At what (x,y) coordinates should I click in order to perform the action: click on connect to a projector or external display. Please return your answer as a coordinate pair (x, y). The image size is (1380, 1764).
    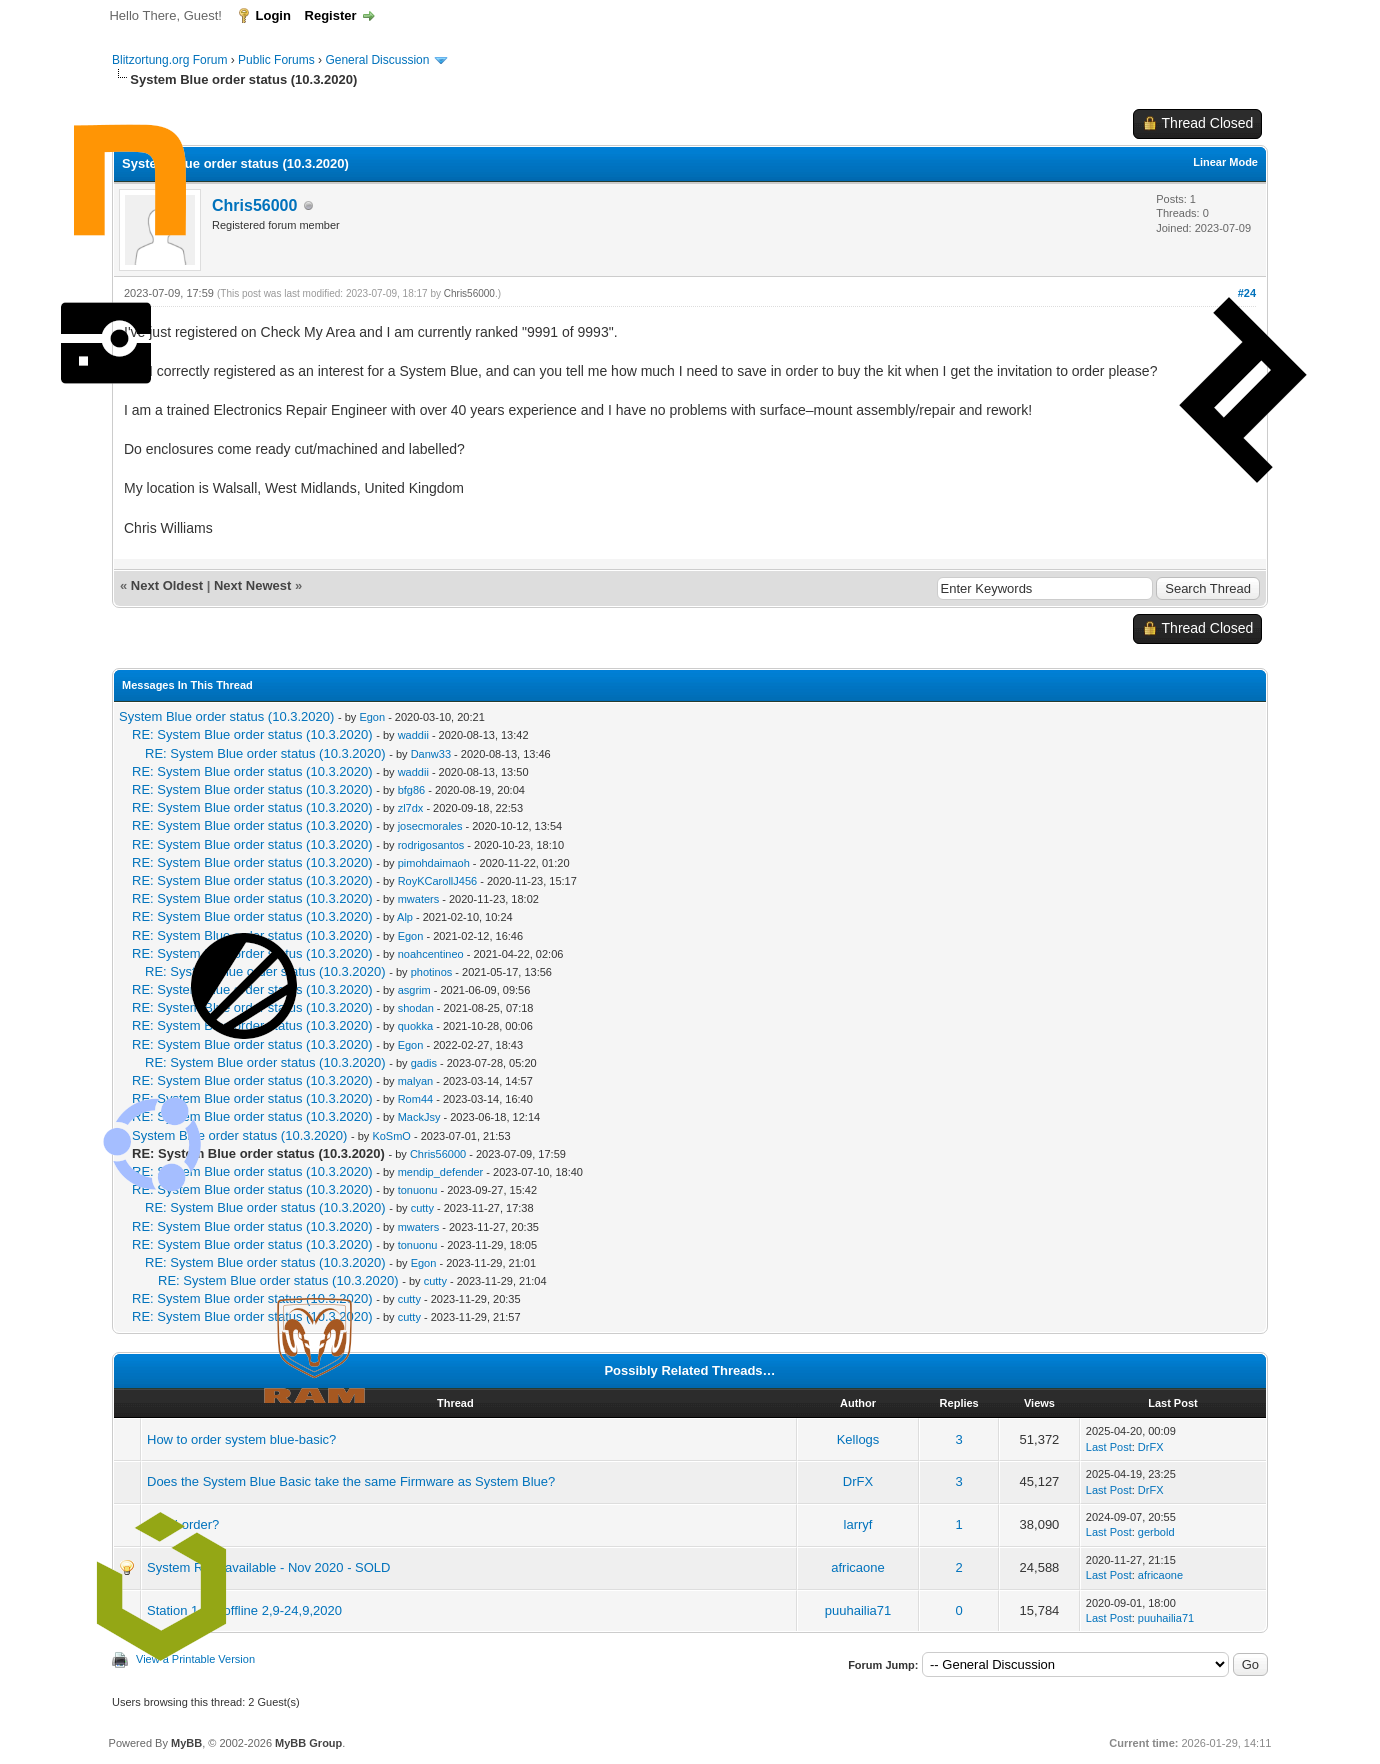
    Looking at the image, I should click on (106, 343).